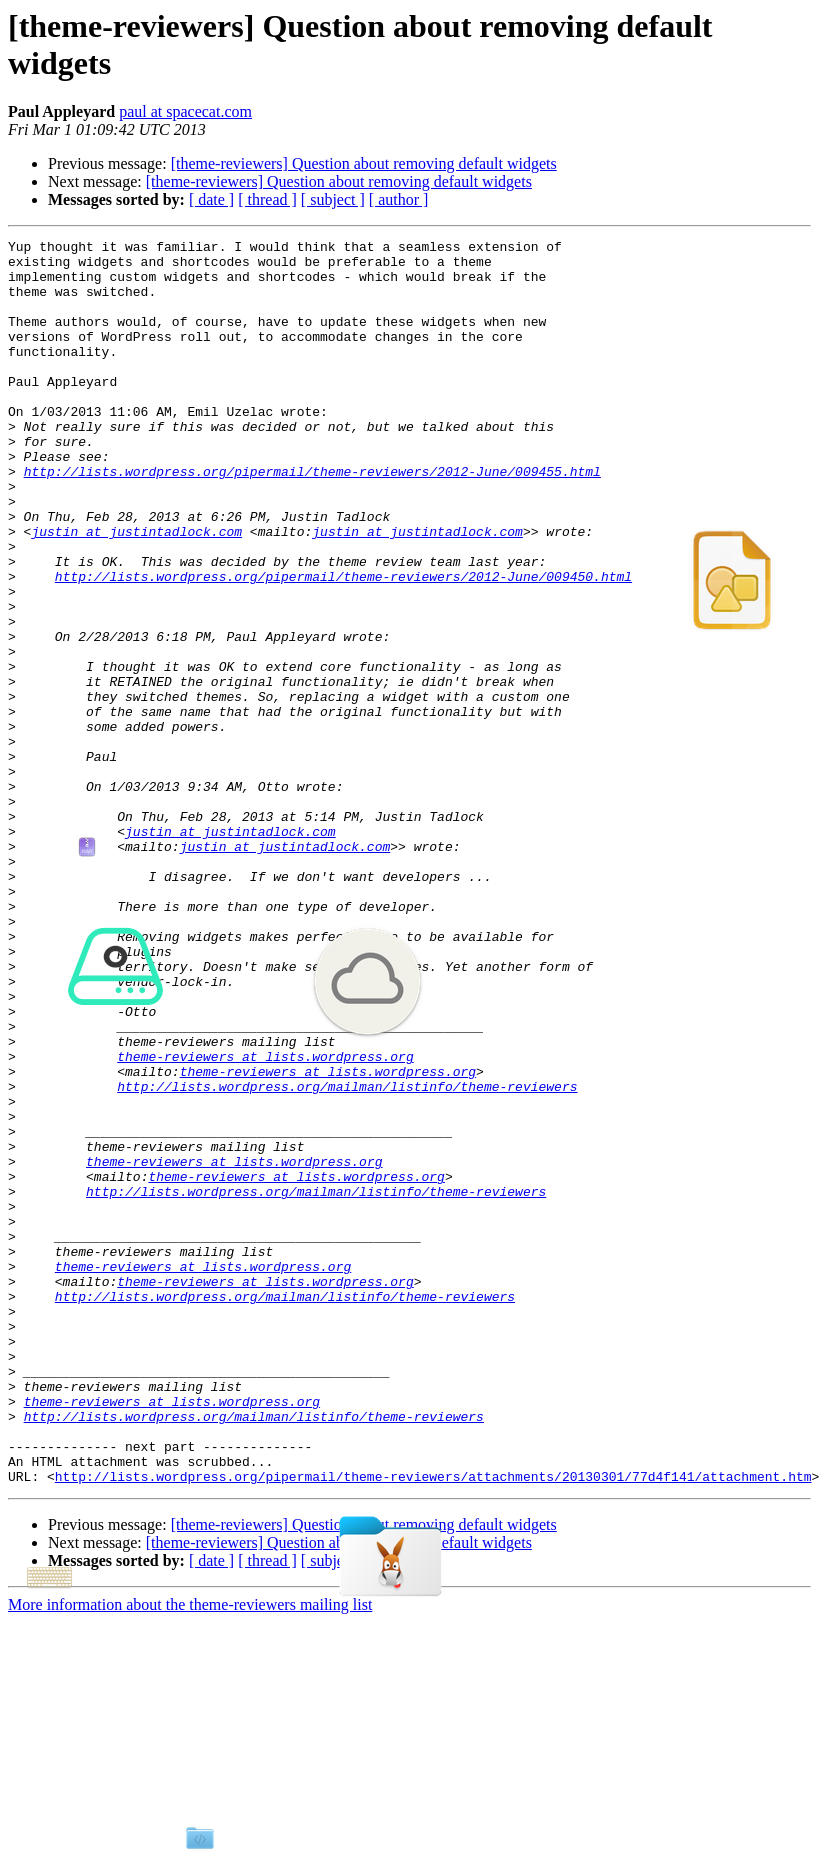  What do you see at coordinates (49, 1577) in the screenshot?
I see `indicates keyboard with yellow backlighting enabled` at bounding box center [49, 1577].